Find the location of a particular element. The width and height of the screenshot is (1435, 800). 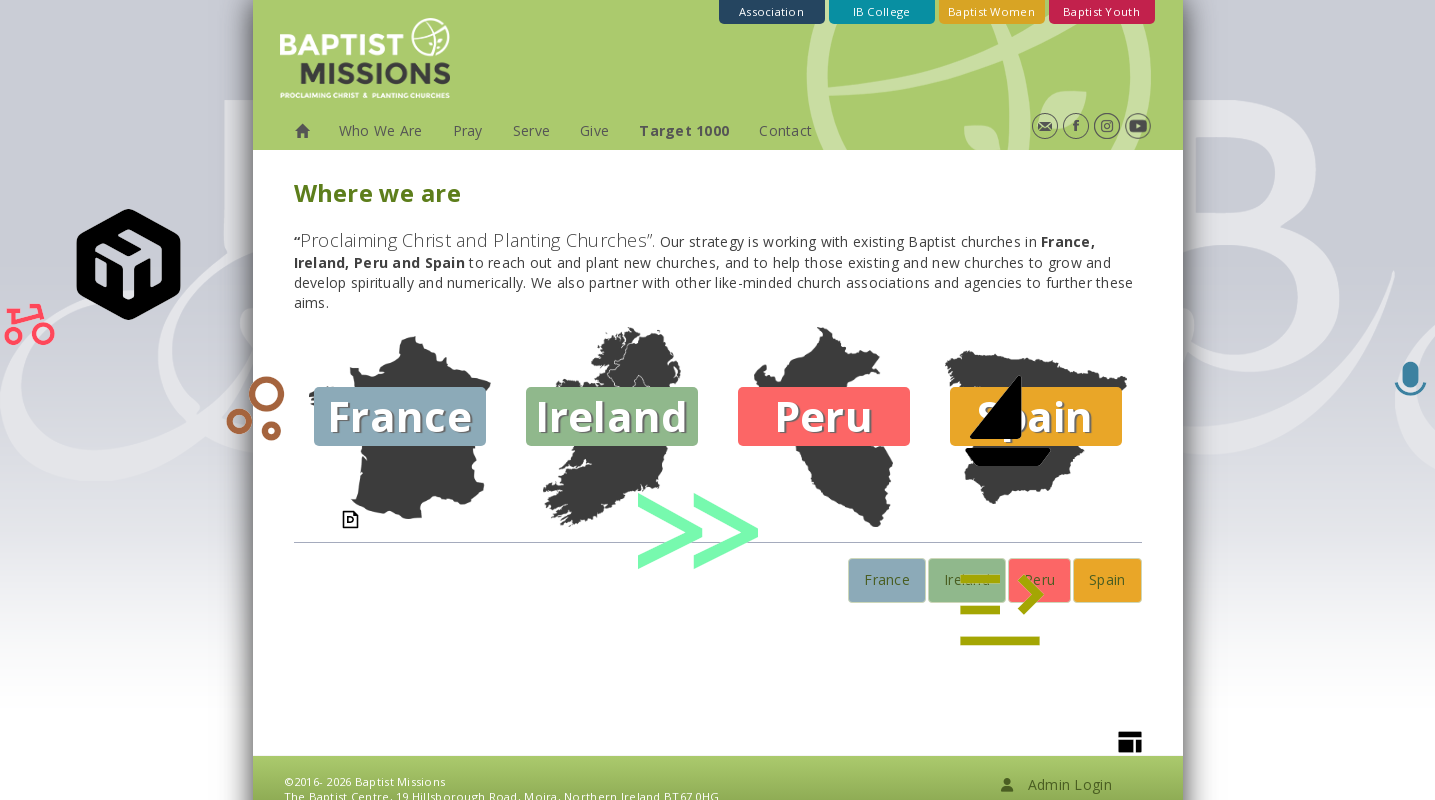

cobalt app or service logo is located at coordinates (698, 531).